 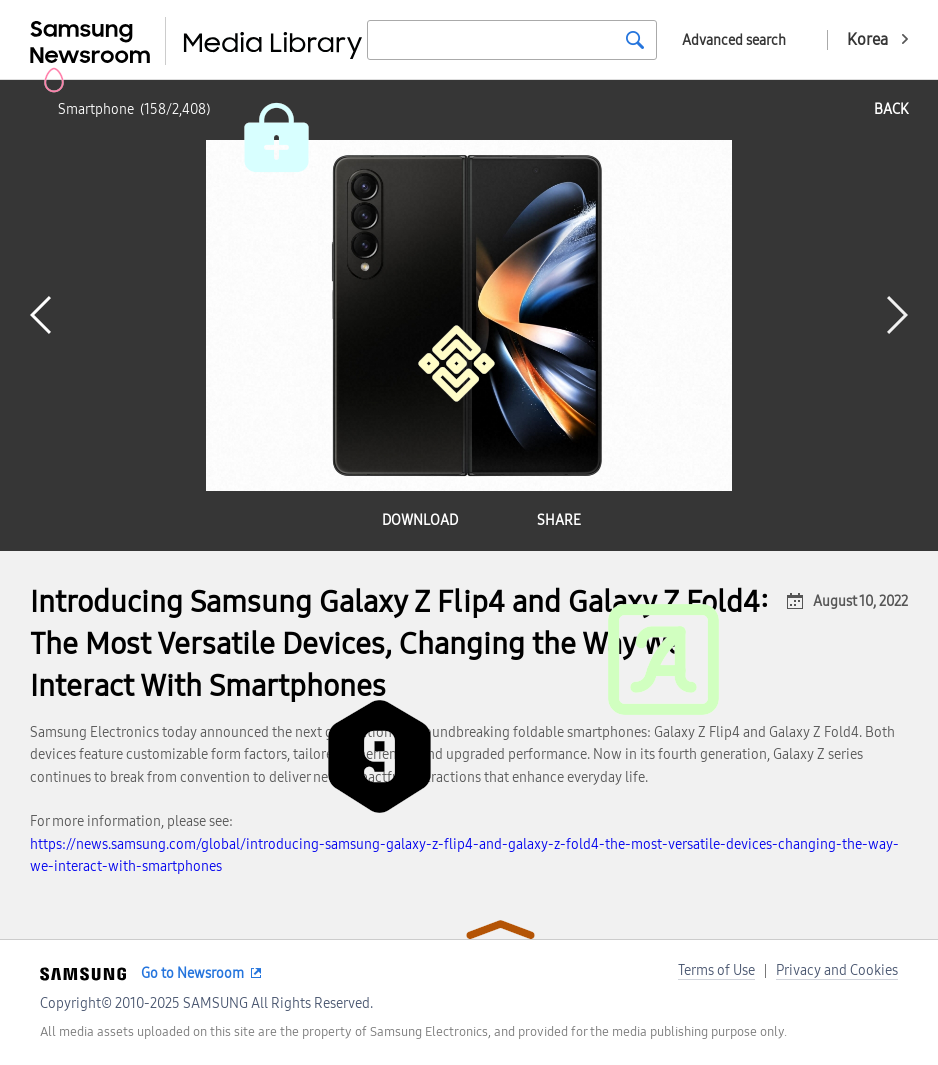 What do you see at coordinates (500, 931) in the screenshot?
I see `collapse or minimize a section` at bounding box center [500, 931].